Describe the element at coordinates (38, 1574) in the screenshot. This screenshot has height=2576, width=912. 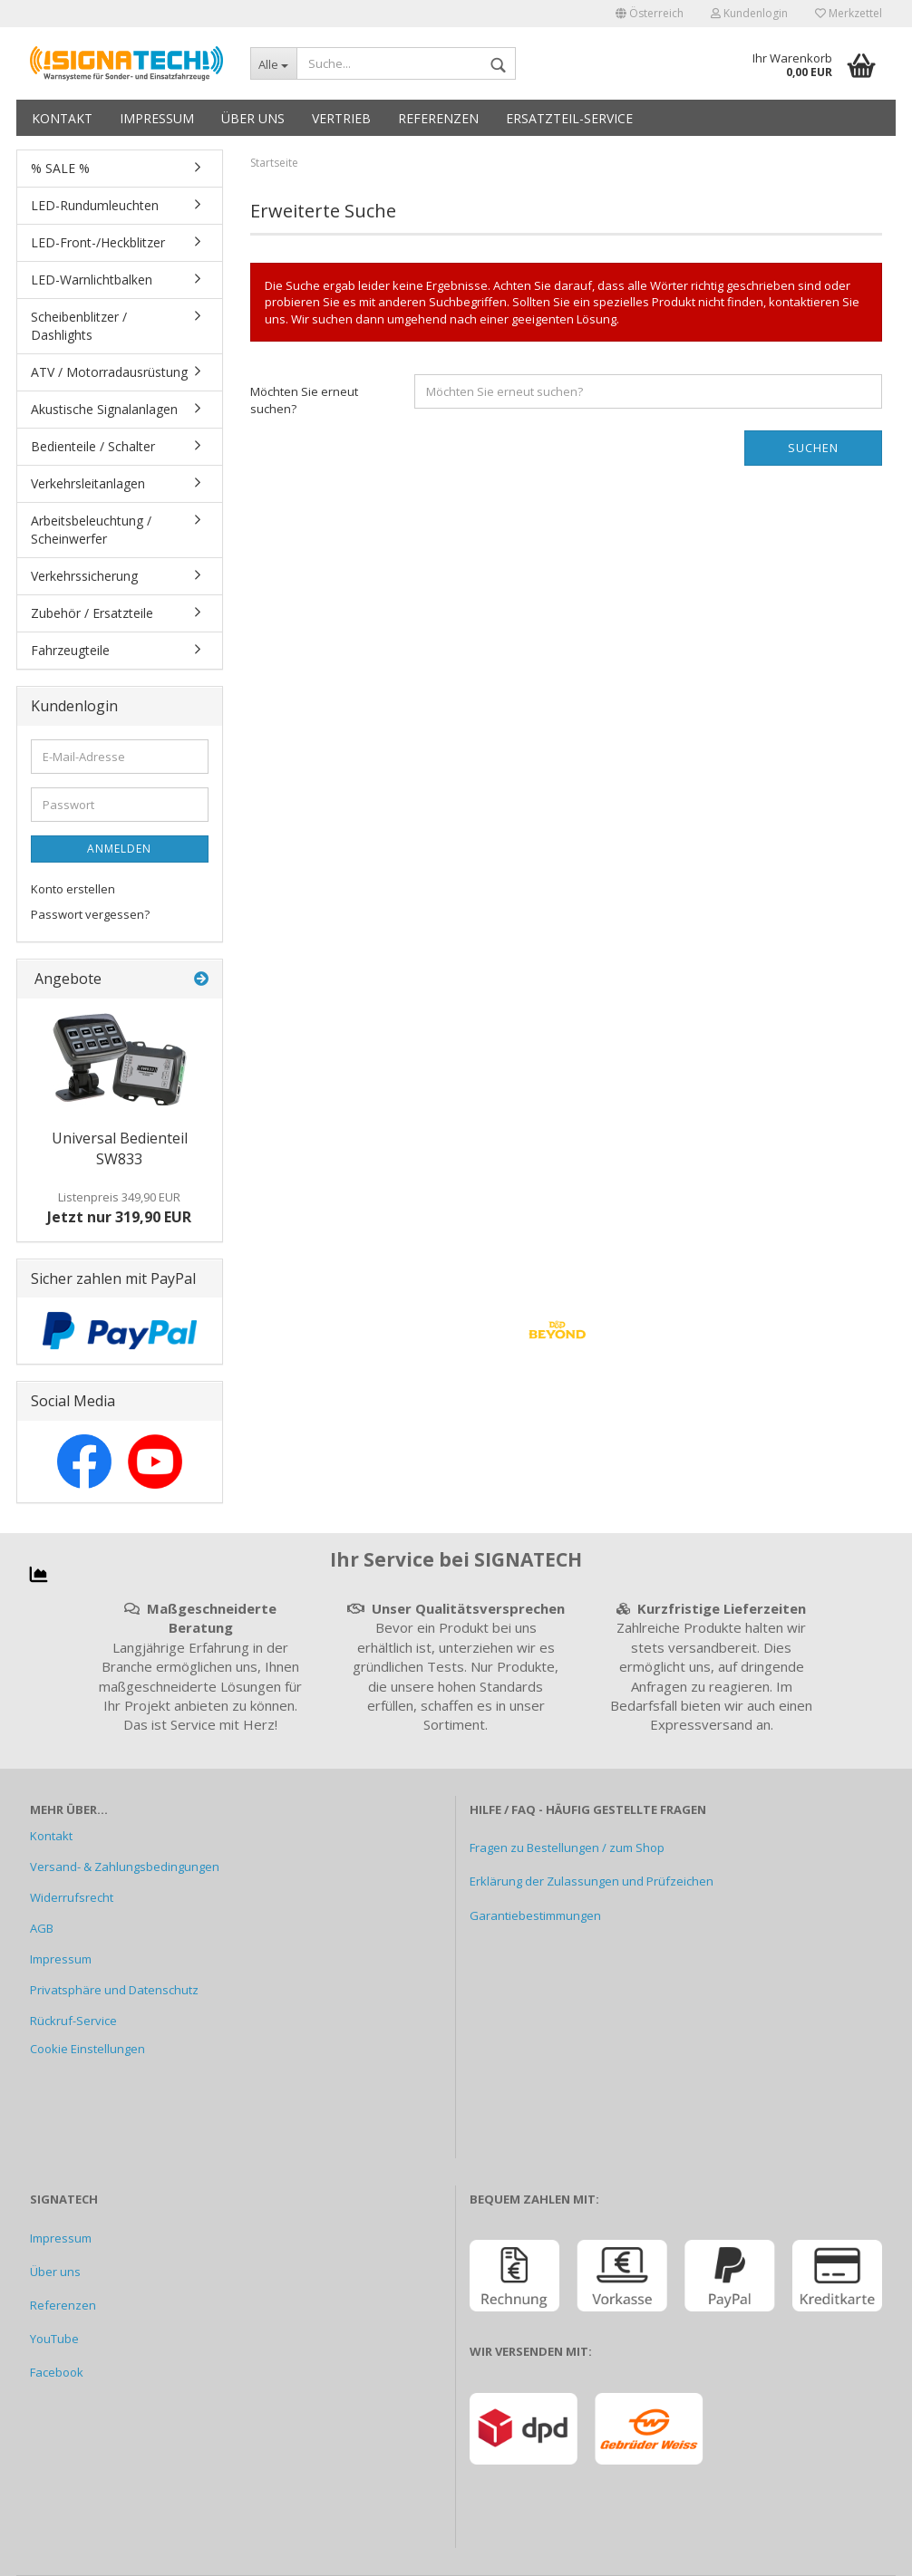
I see `view area chart or graph data` at that location.